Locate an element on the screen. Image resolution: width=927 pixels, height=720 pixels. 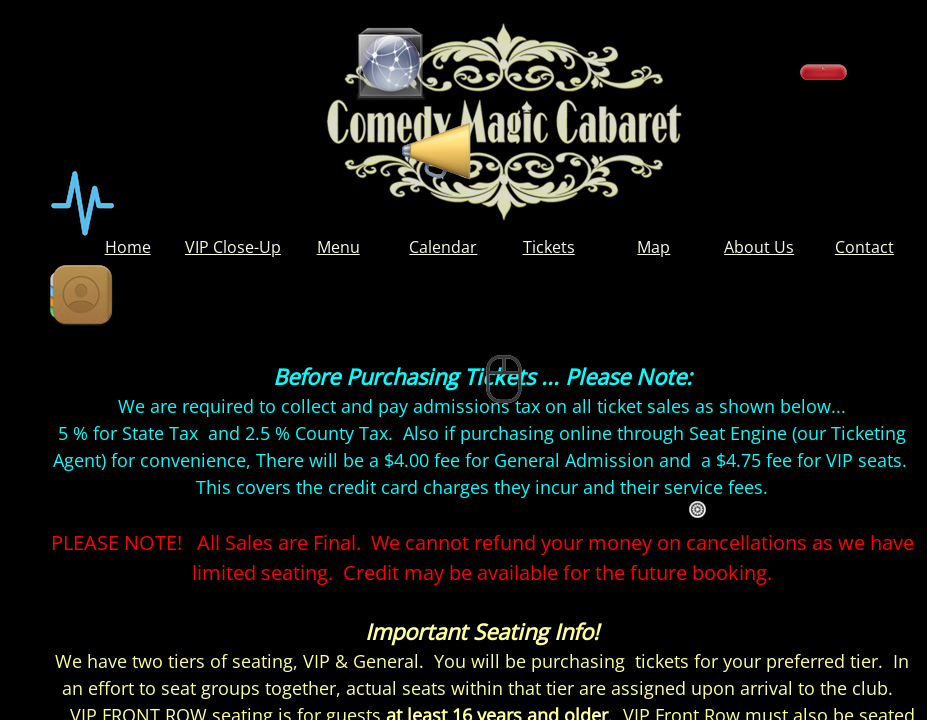
open the contacts app is located at coordinates (82, 294).